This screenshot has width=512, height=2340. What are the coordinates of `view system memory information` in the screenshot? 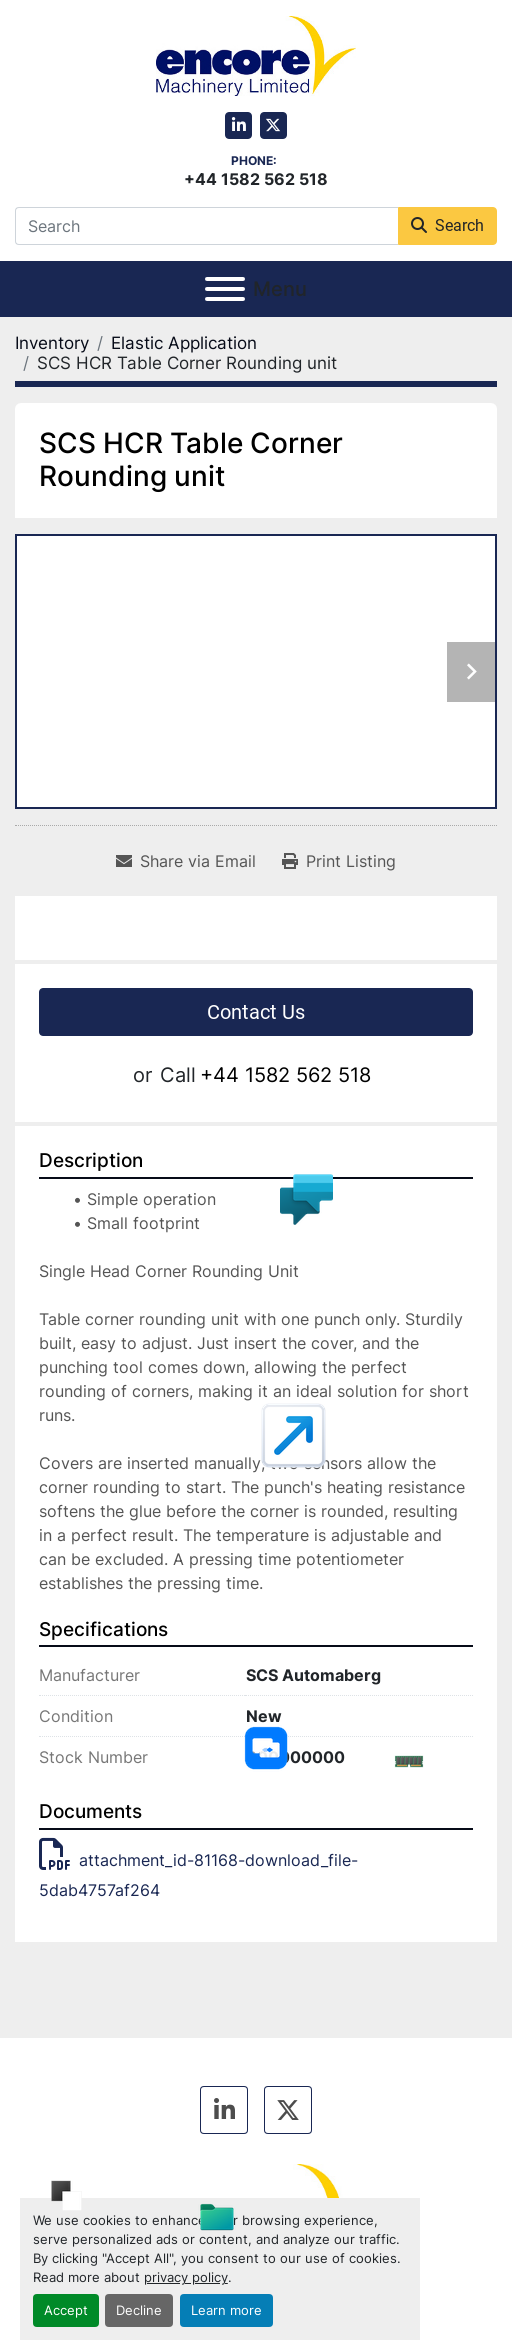 It's located at (409, 1762).